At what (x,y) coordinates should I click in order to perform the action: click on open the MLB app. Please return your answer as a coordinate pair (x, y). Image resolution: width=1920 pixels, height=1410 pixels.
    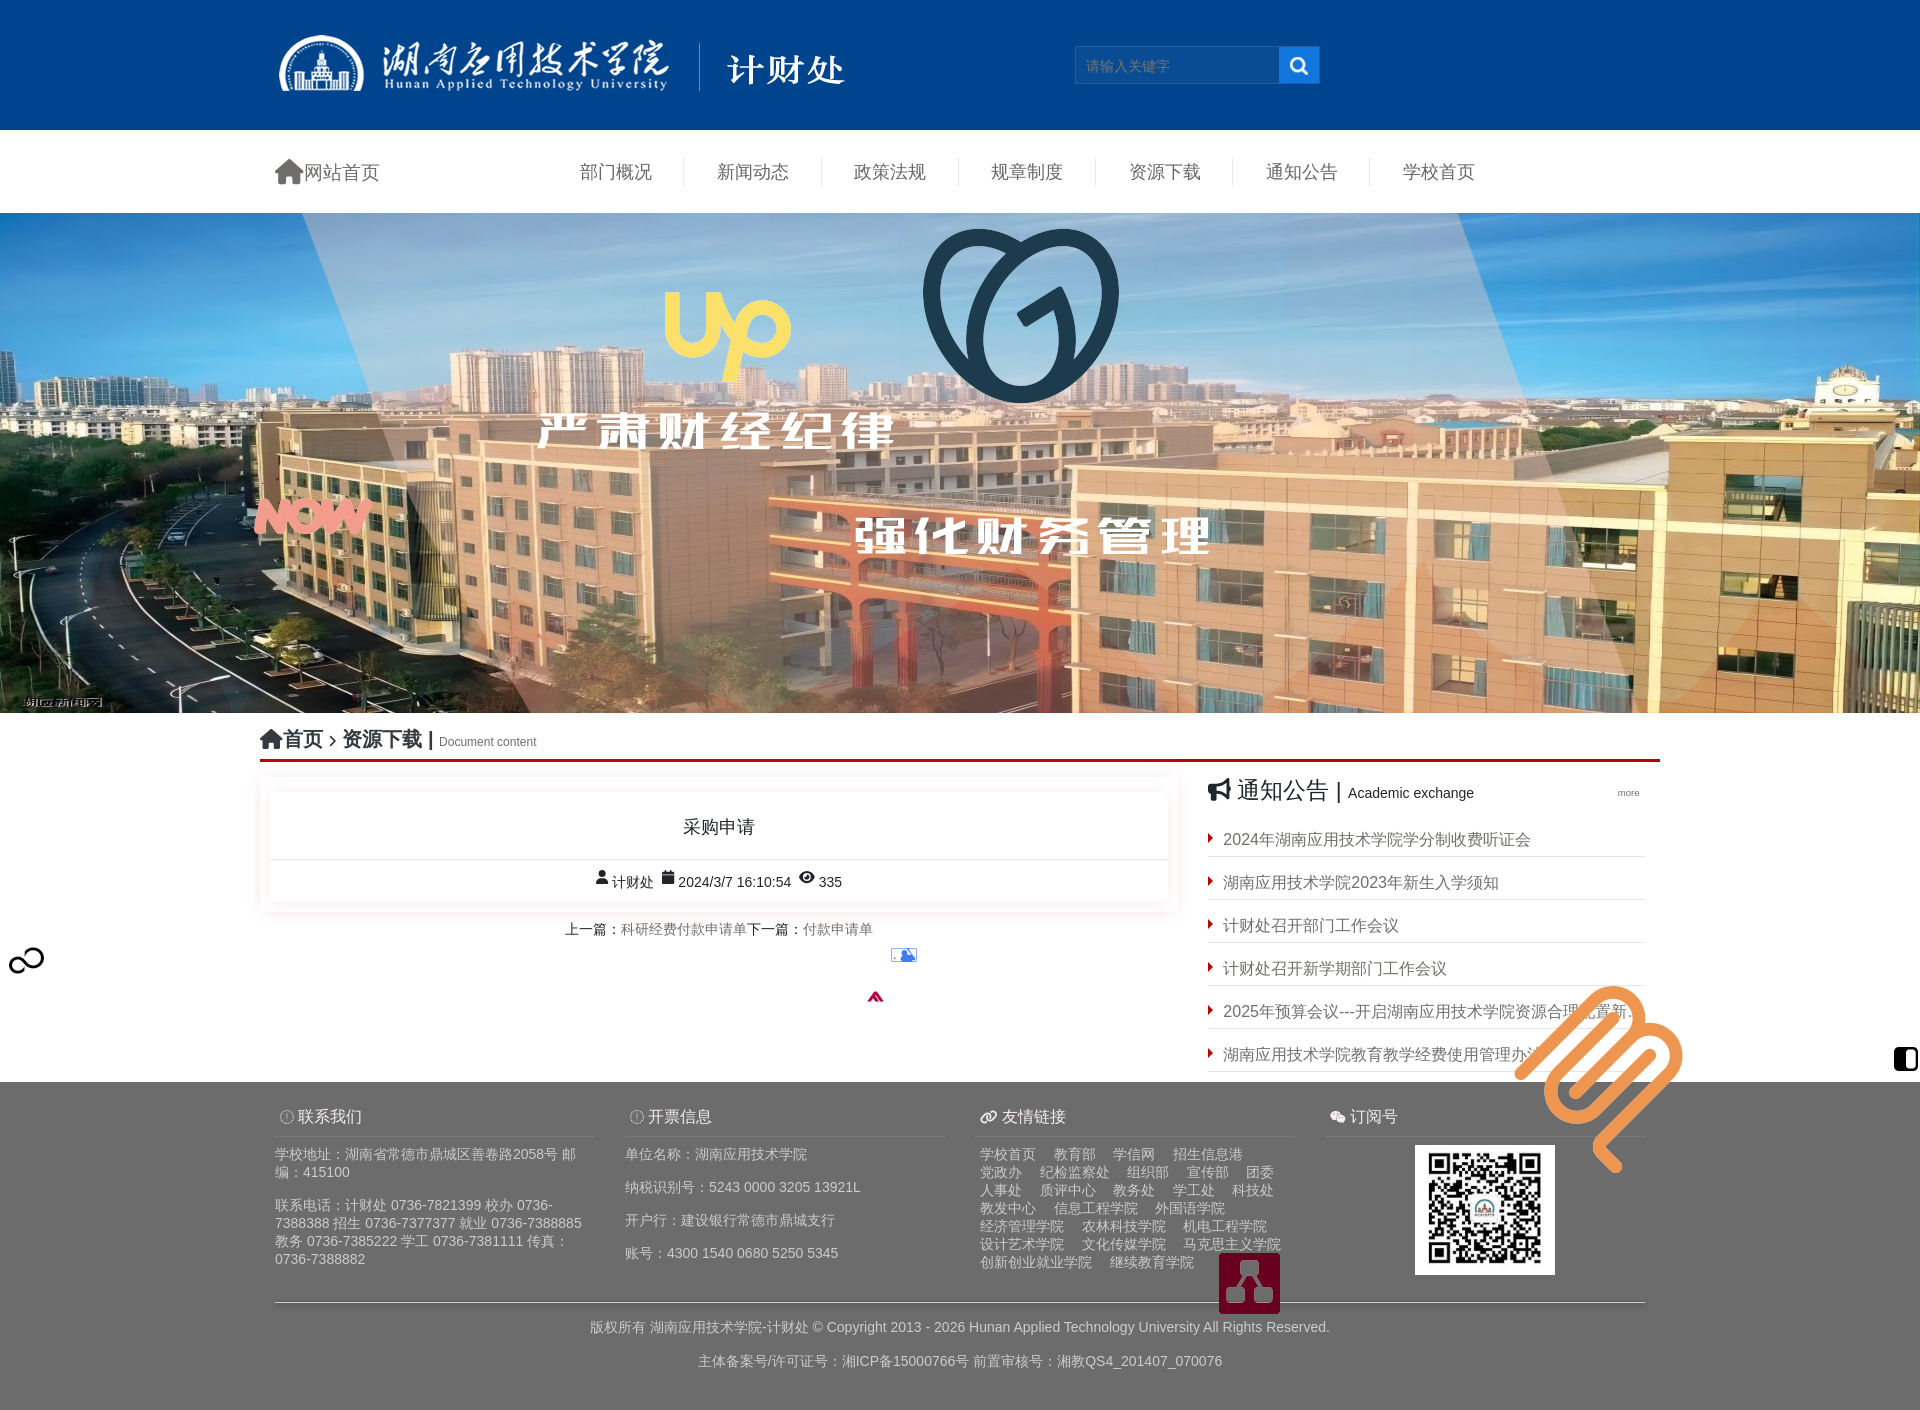
    Looking at the image, I should click on (904, 955).